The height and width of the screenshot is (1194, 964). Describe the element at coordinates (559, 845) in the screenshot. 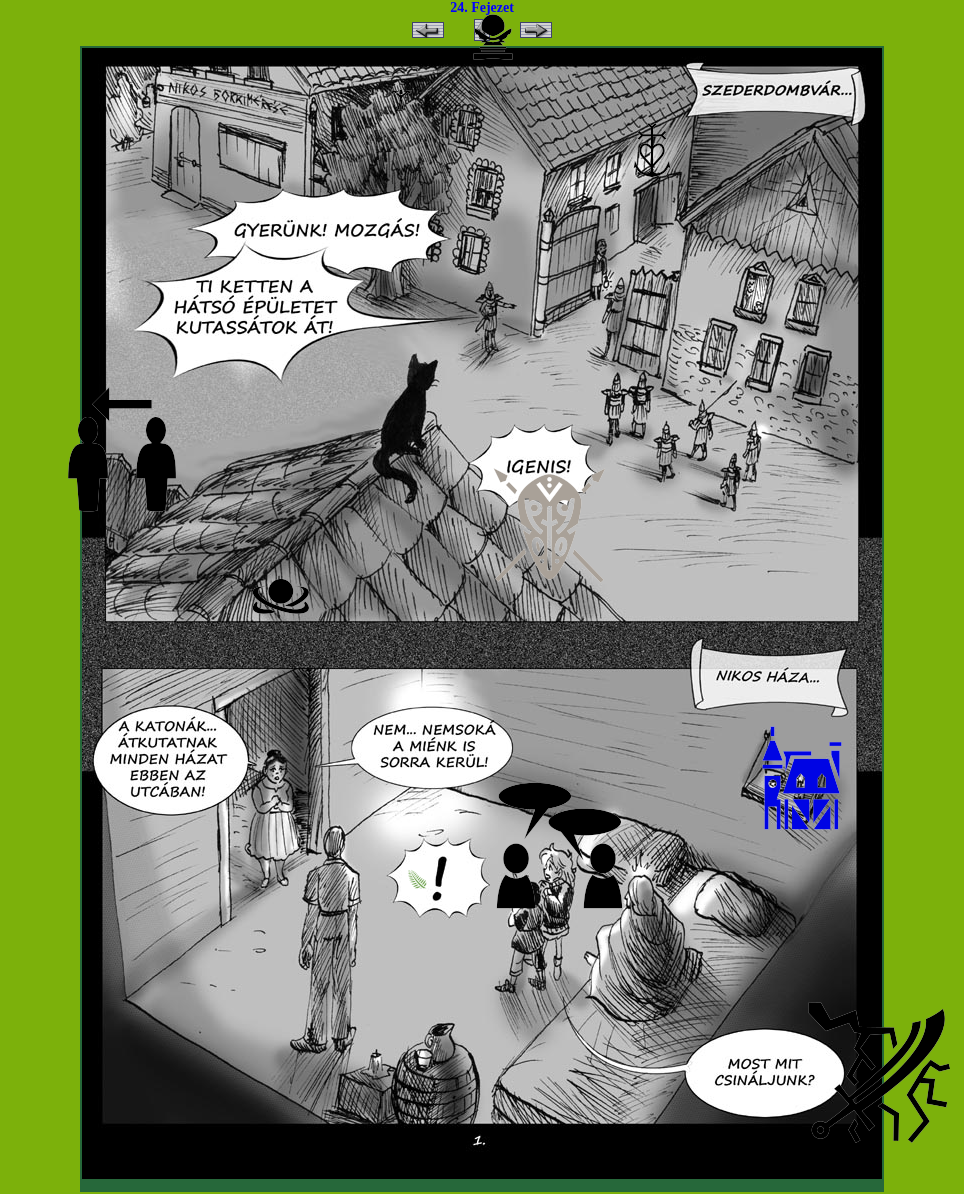

I see `open group discussion or chat` at that location.